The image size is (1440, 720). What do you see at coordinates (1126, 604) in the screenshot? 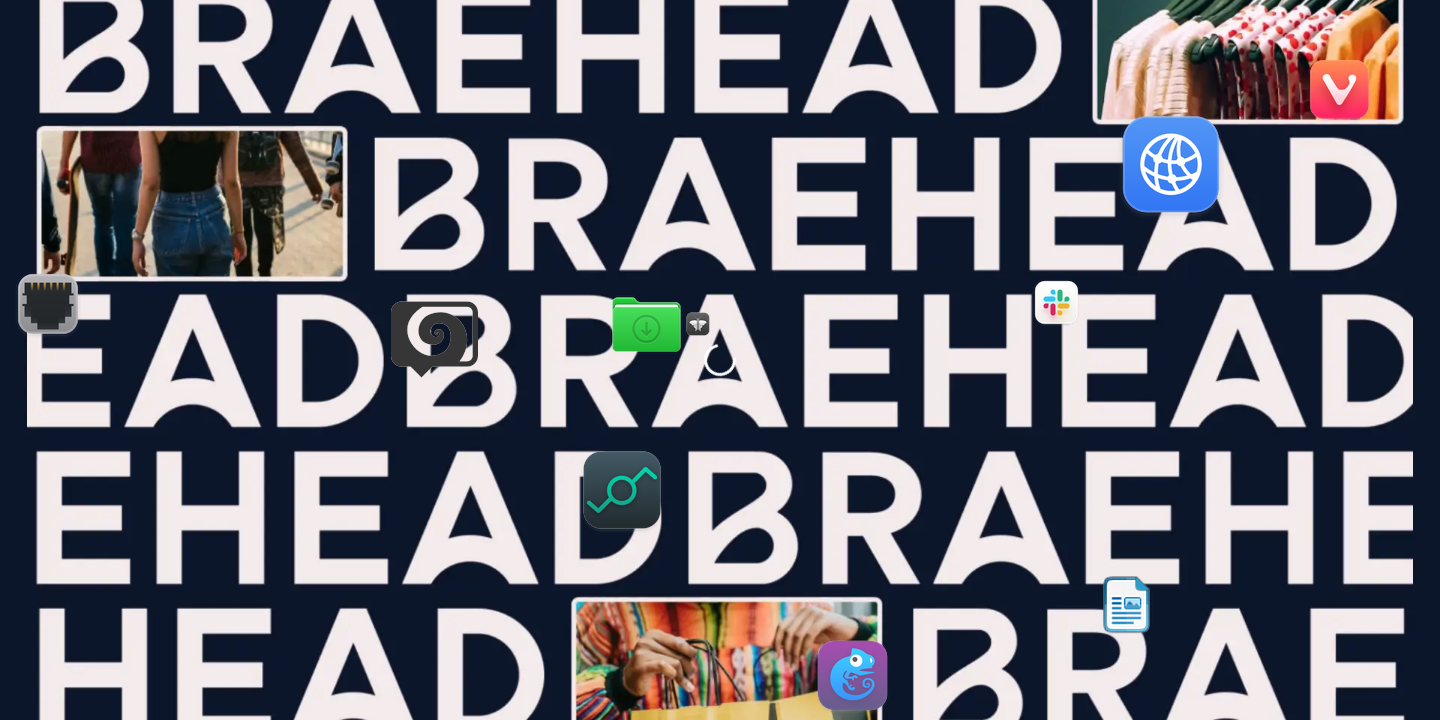
I see `open a text document file` at bounding box center [1126, 604].